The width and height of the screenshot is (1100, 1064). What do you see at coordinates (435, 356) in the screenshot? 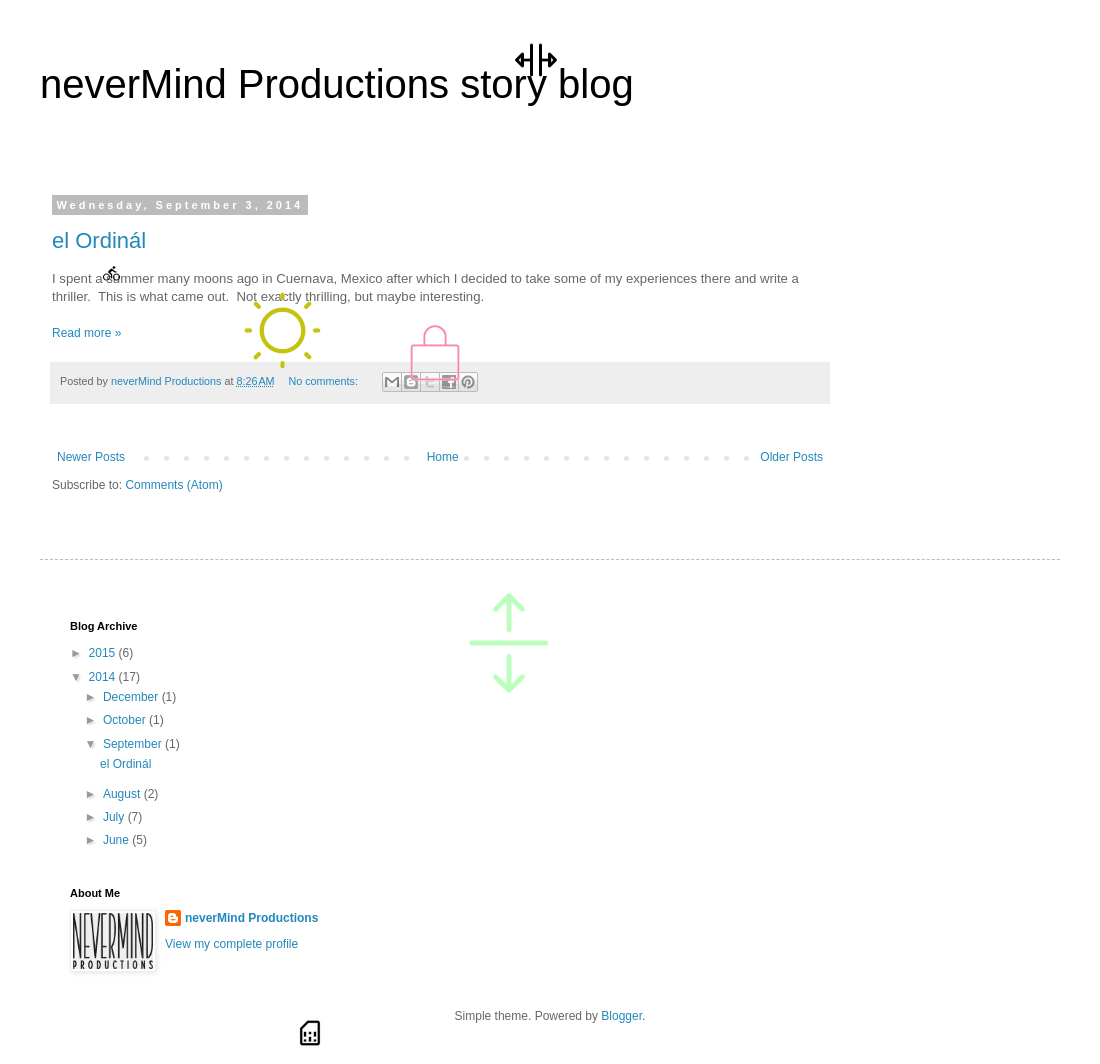
I see `lock or secure this item` at bounding box center [435, 356].